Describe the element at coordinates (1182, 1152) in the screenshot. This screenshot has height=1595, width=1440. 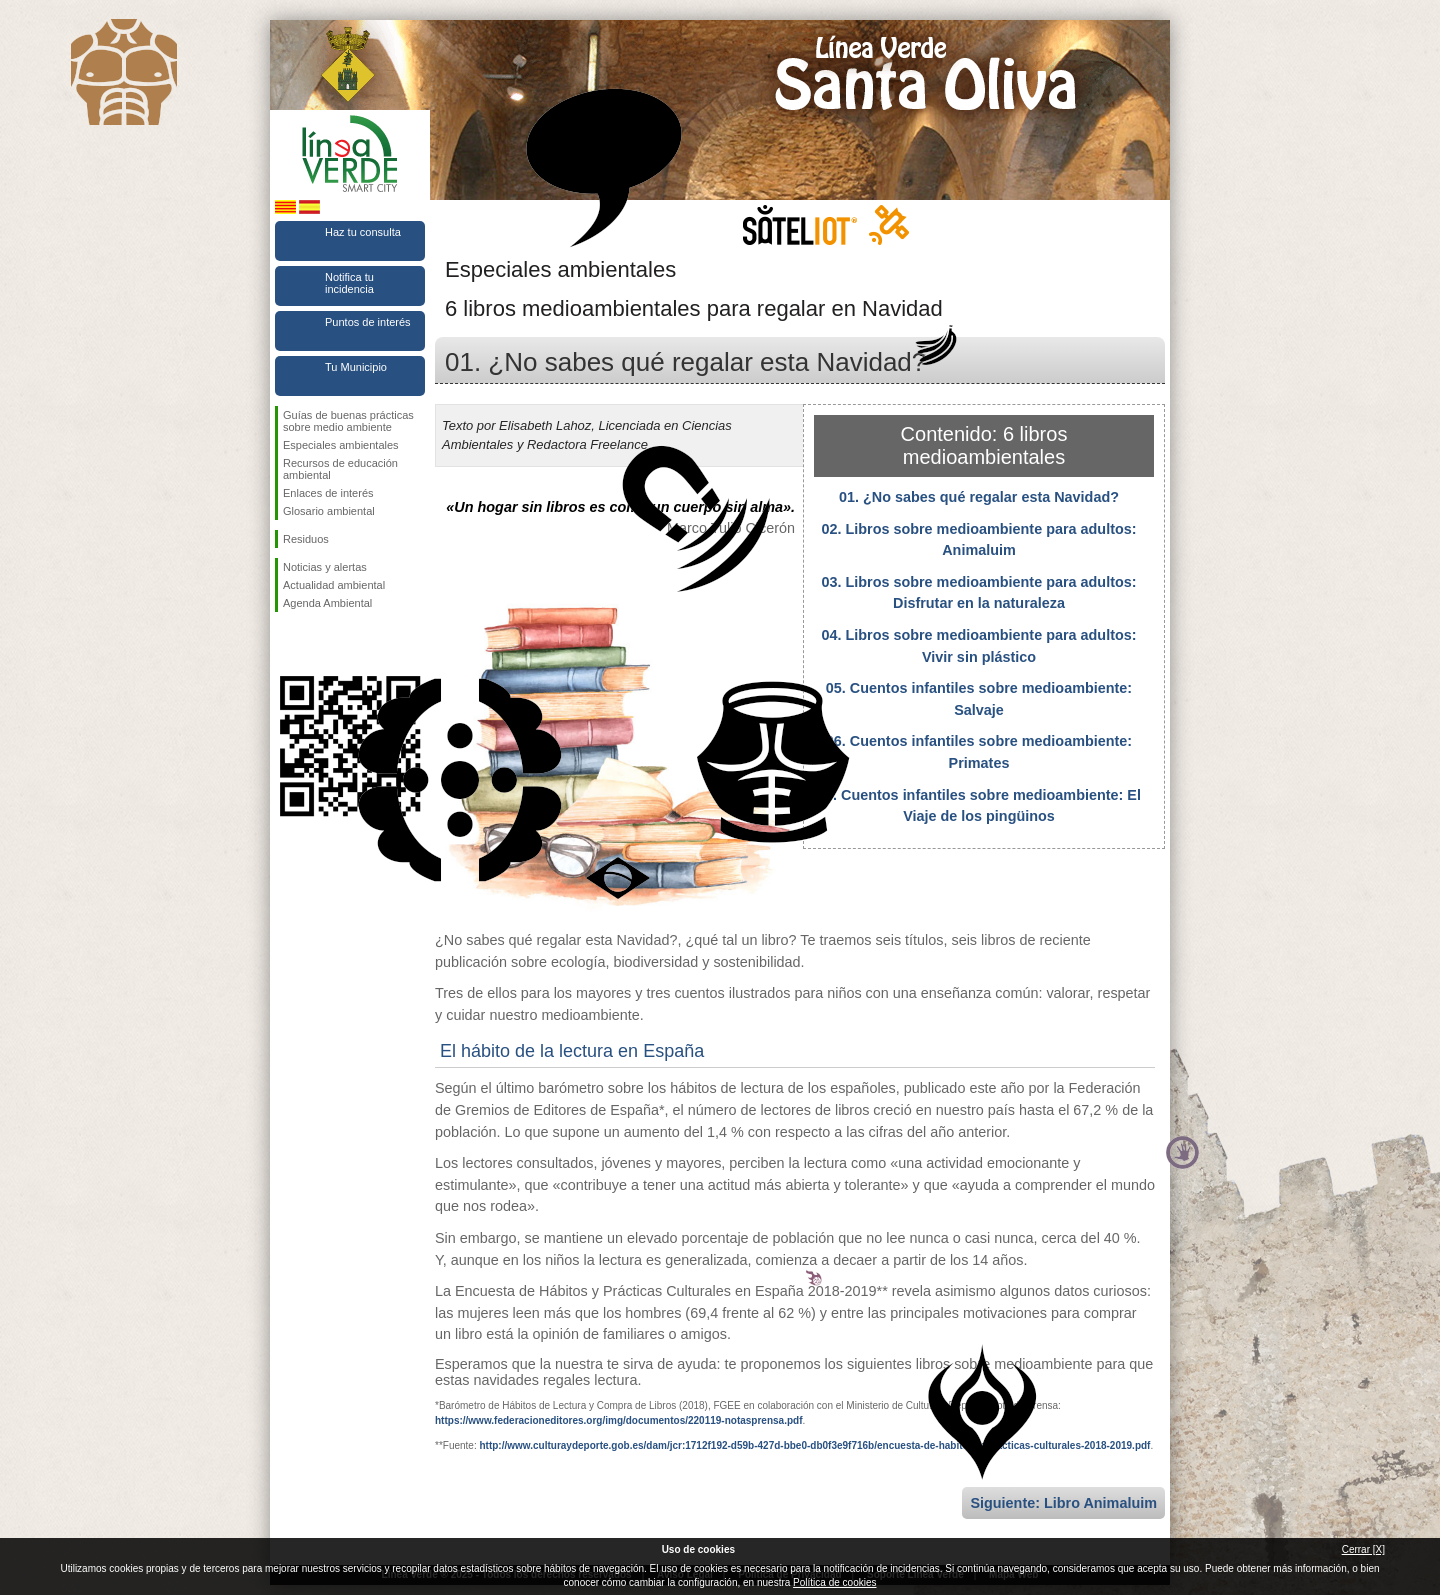
I see `indicates an interactive or usable item` at that location.